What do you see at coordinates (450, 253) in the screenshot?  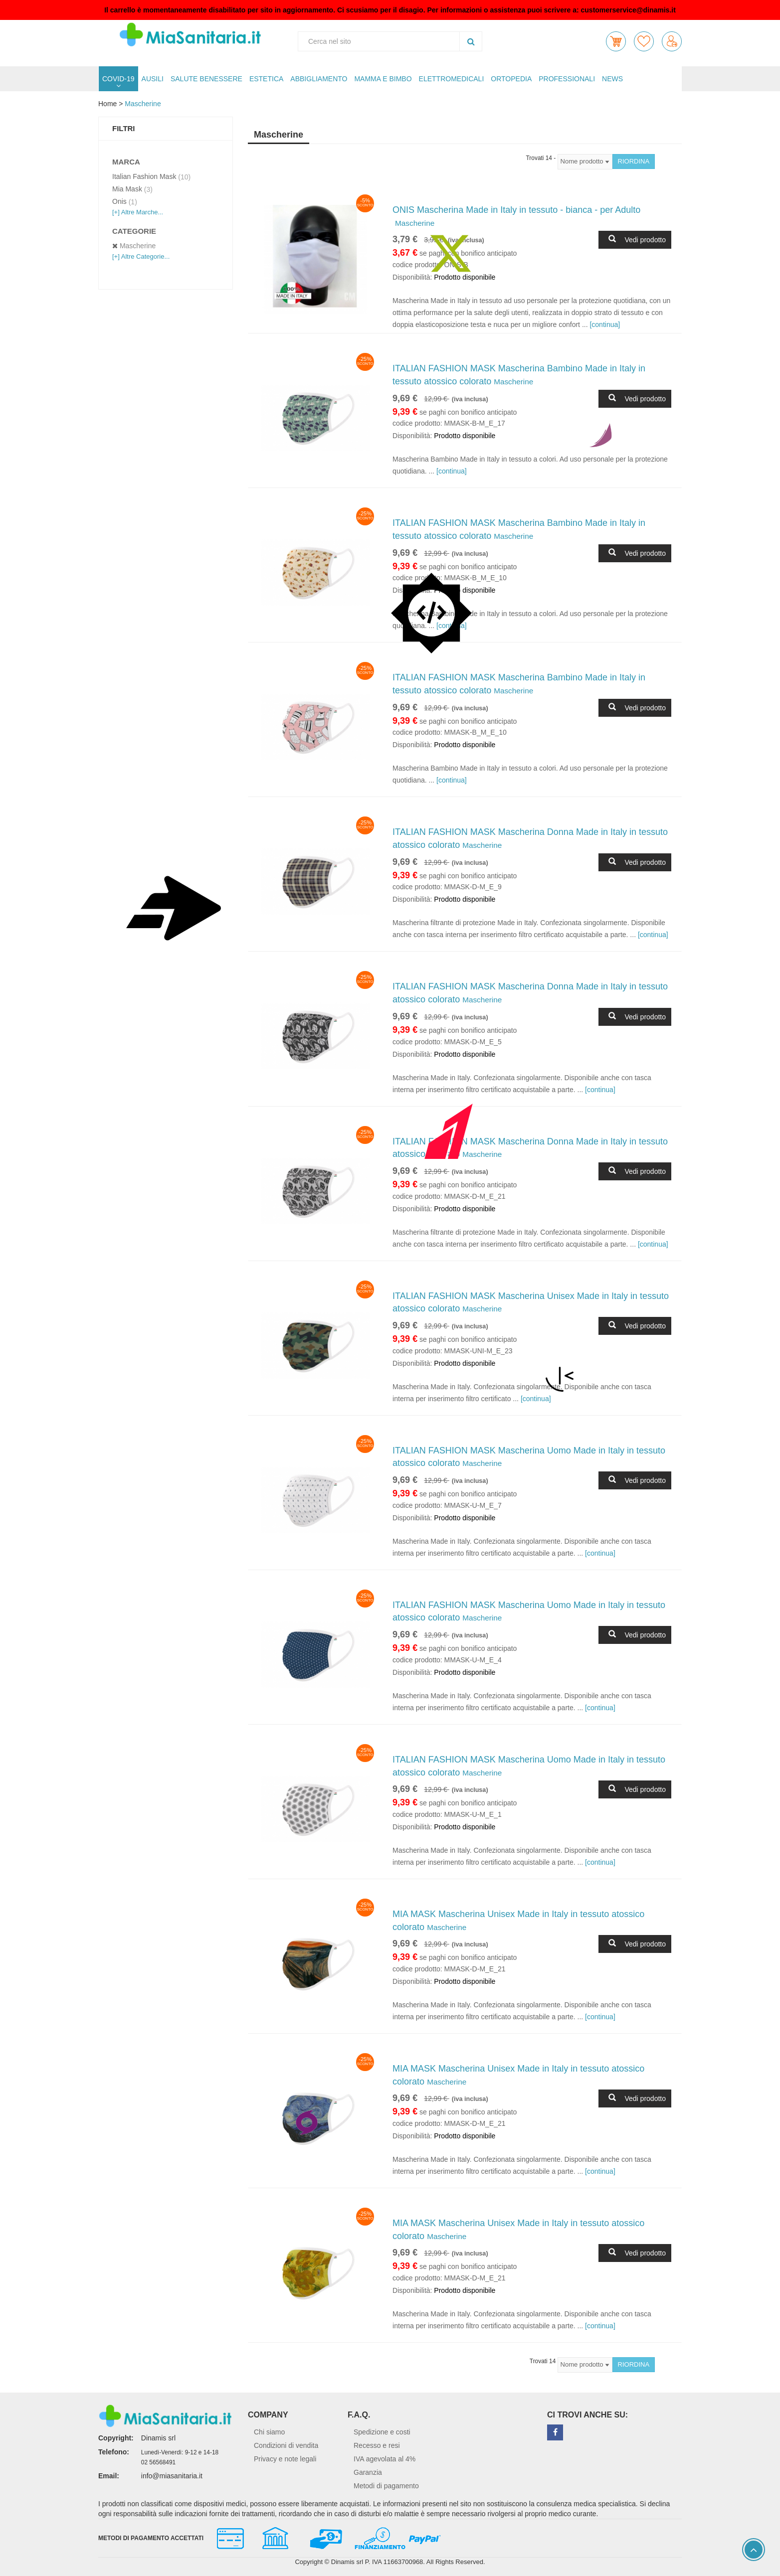 I see `share to X (formerly Twitter)` at bounding box center [450, 253].